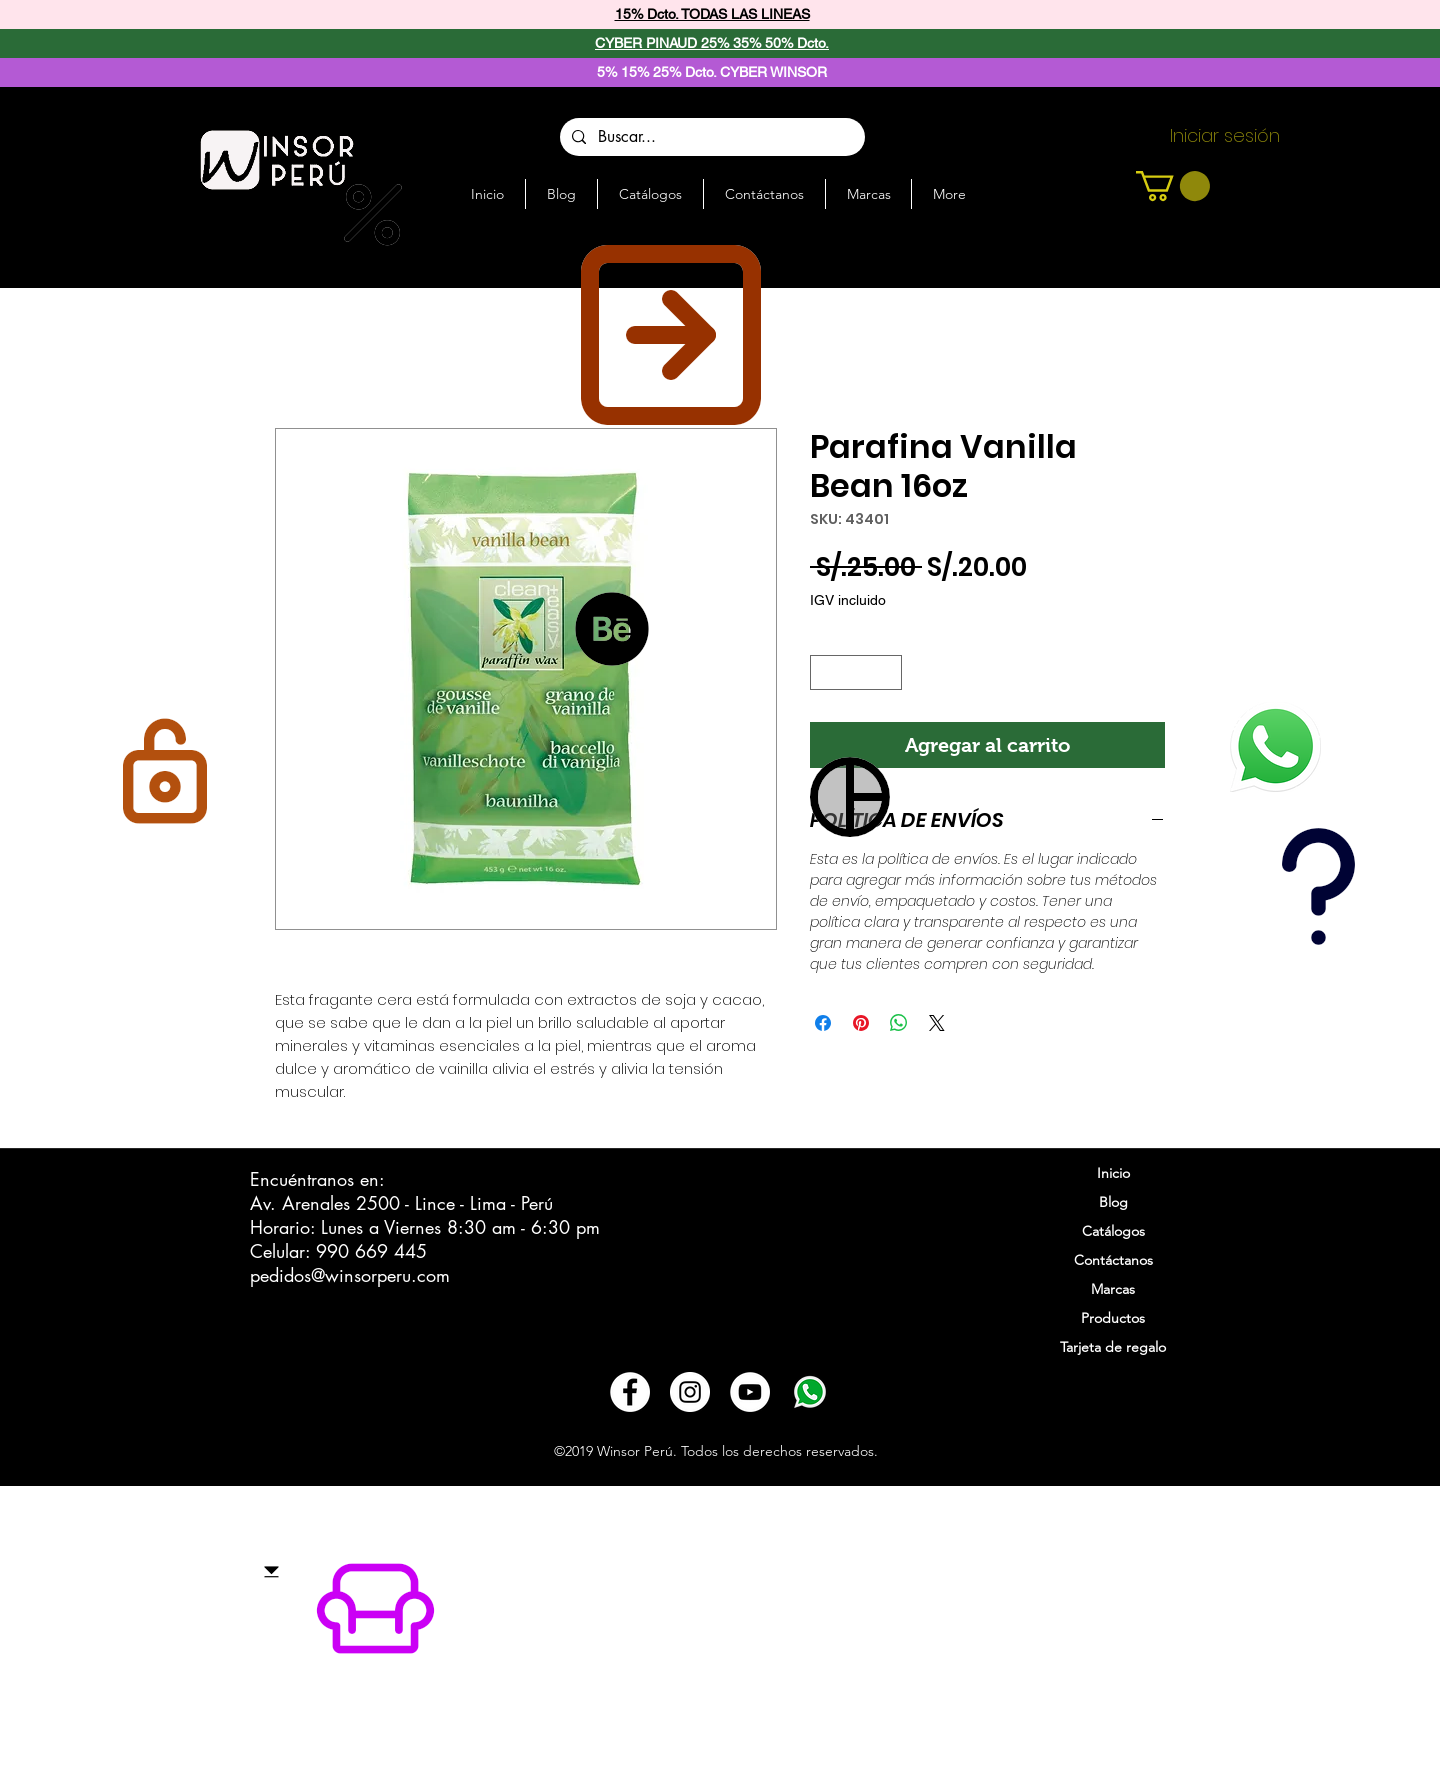  Describe the element at coordinates (1318, 886) in the screenshot. I see `access help or support` at that location.